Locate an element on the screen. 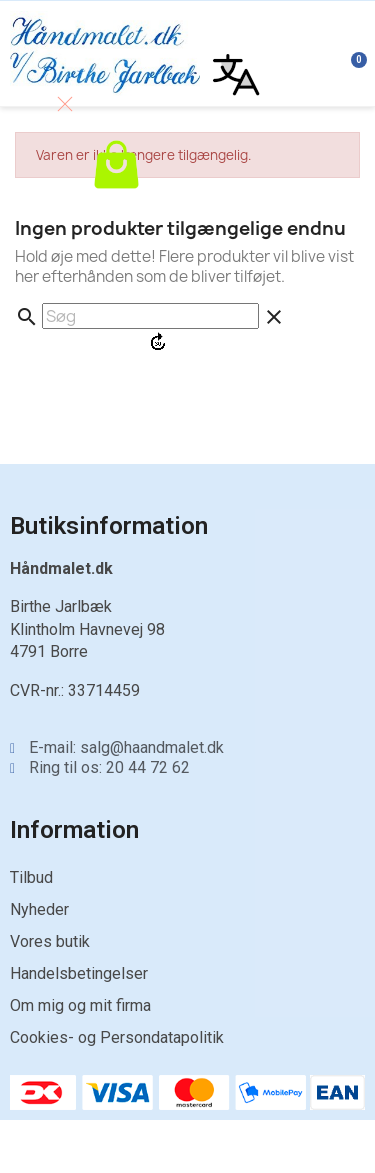 The image size is (375, 1173). close or dismiss a dialog is located at coordinates (65, 104).